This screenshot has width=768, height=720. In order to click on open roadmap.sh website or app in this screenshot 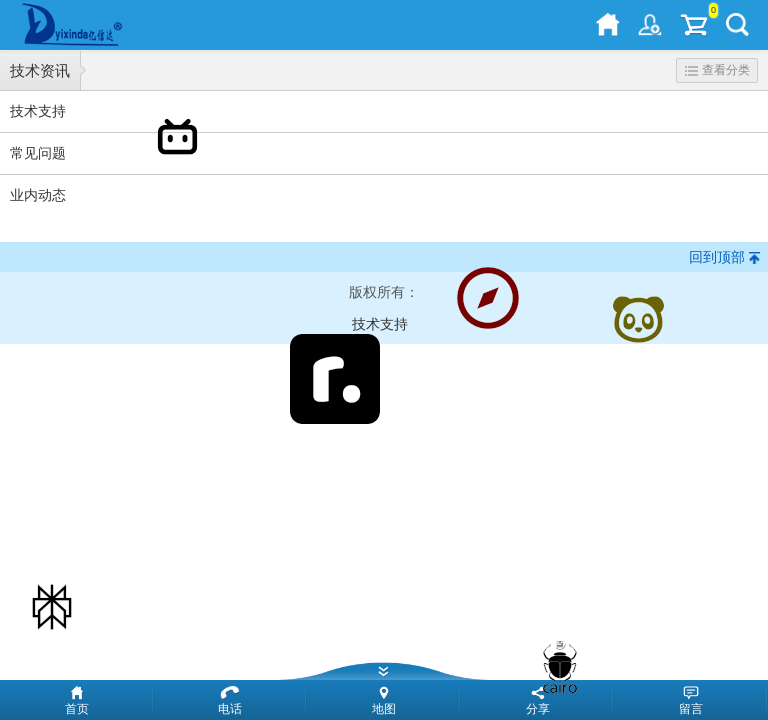, I will do `click(335, 379)`.